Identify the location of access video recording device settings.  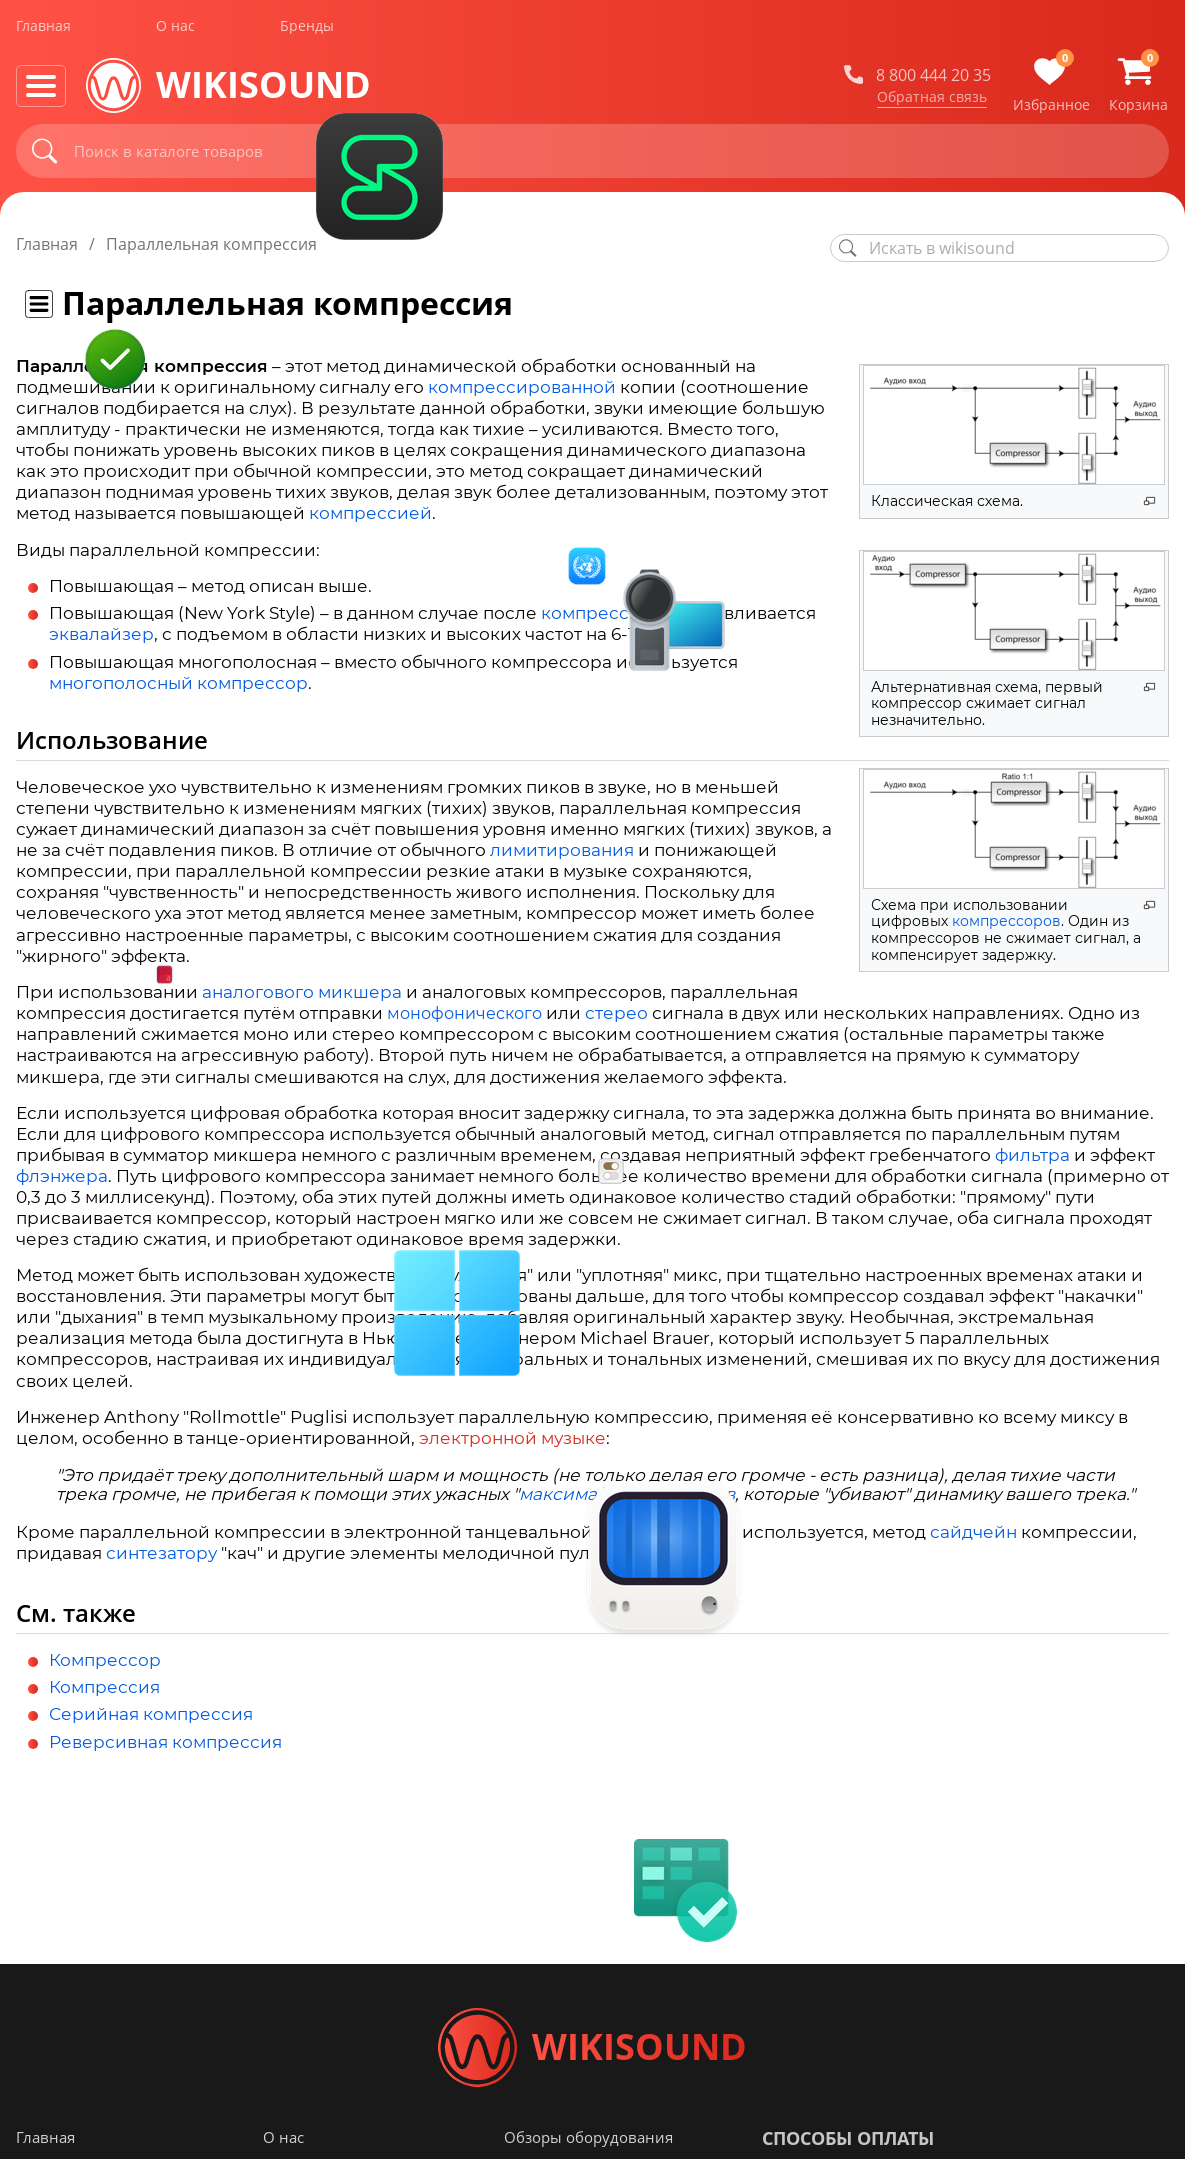
(674, 620).